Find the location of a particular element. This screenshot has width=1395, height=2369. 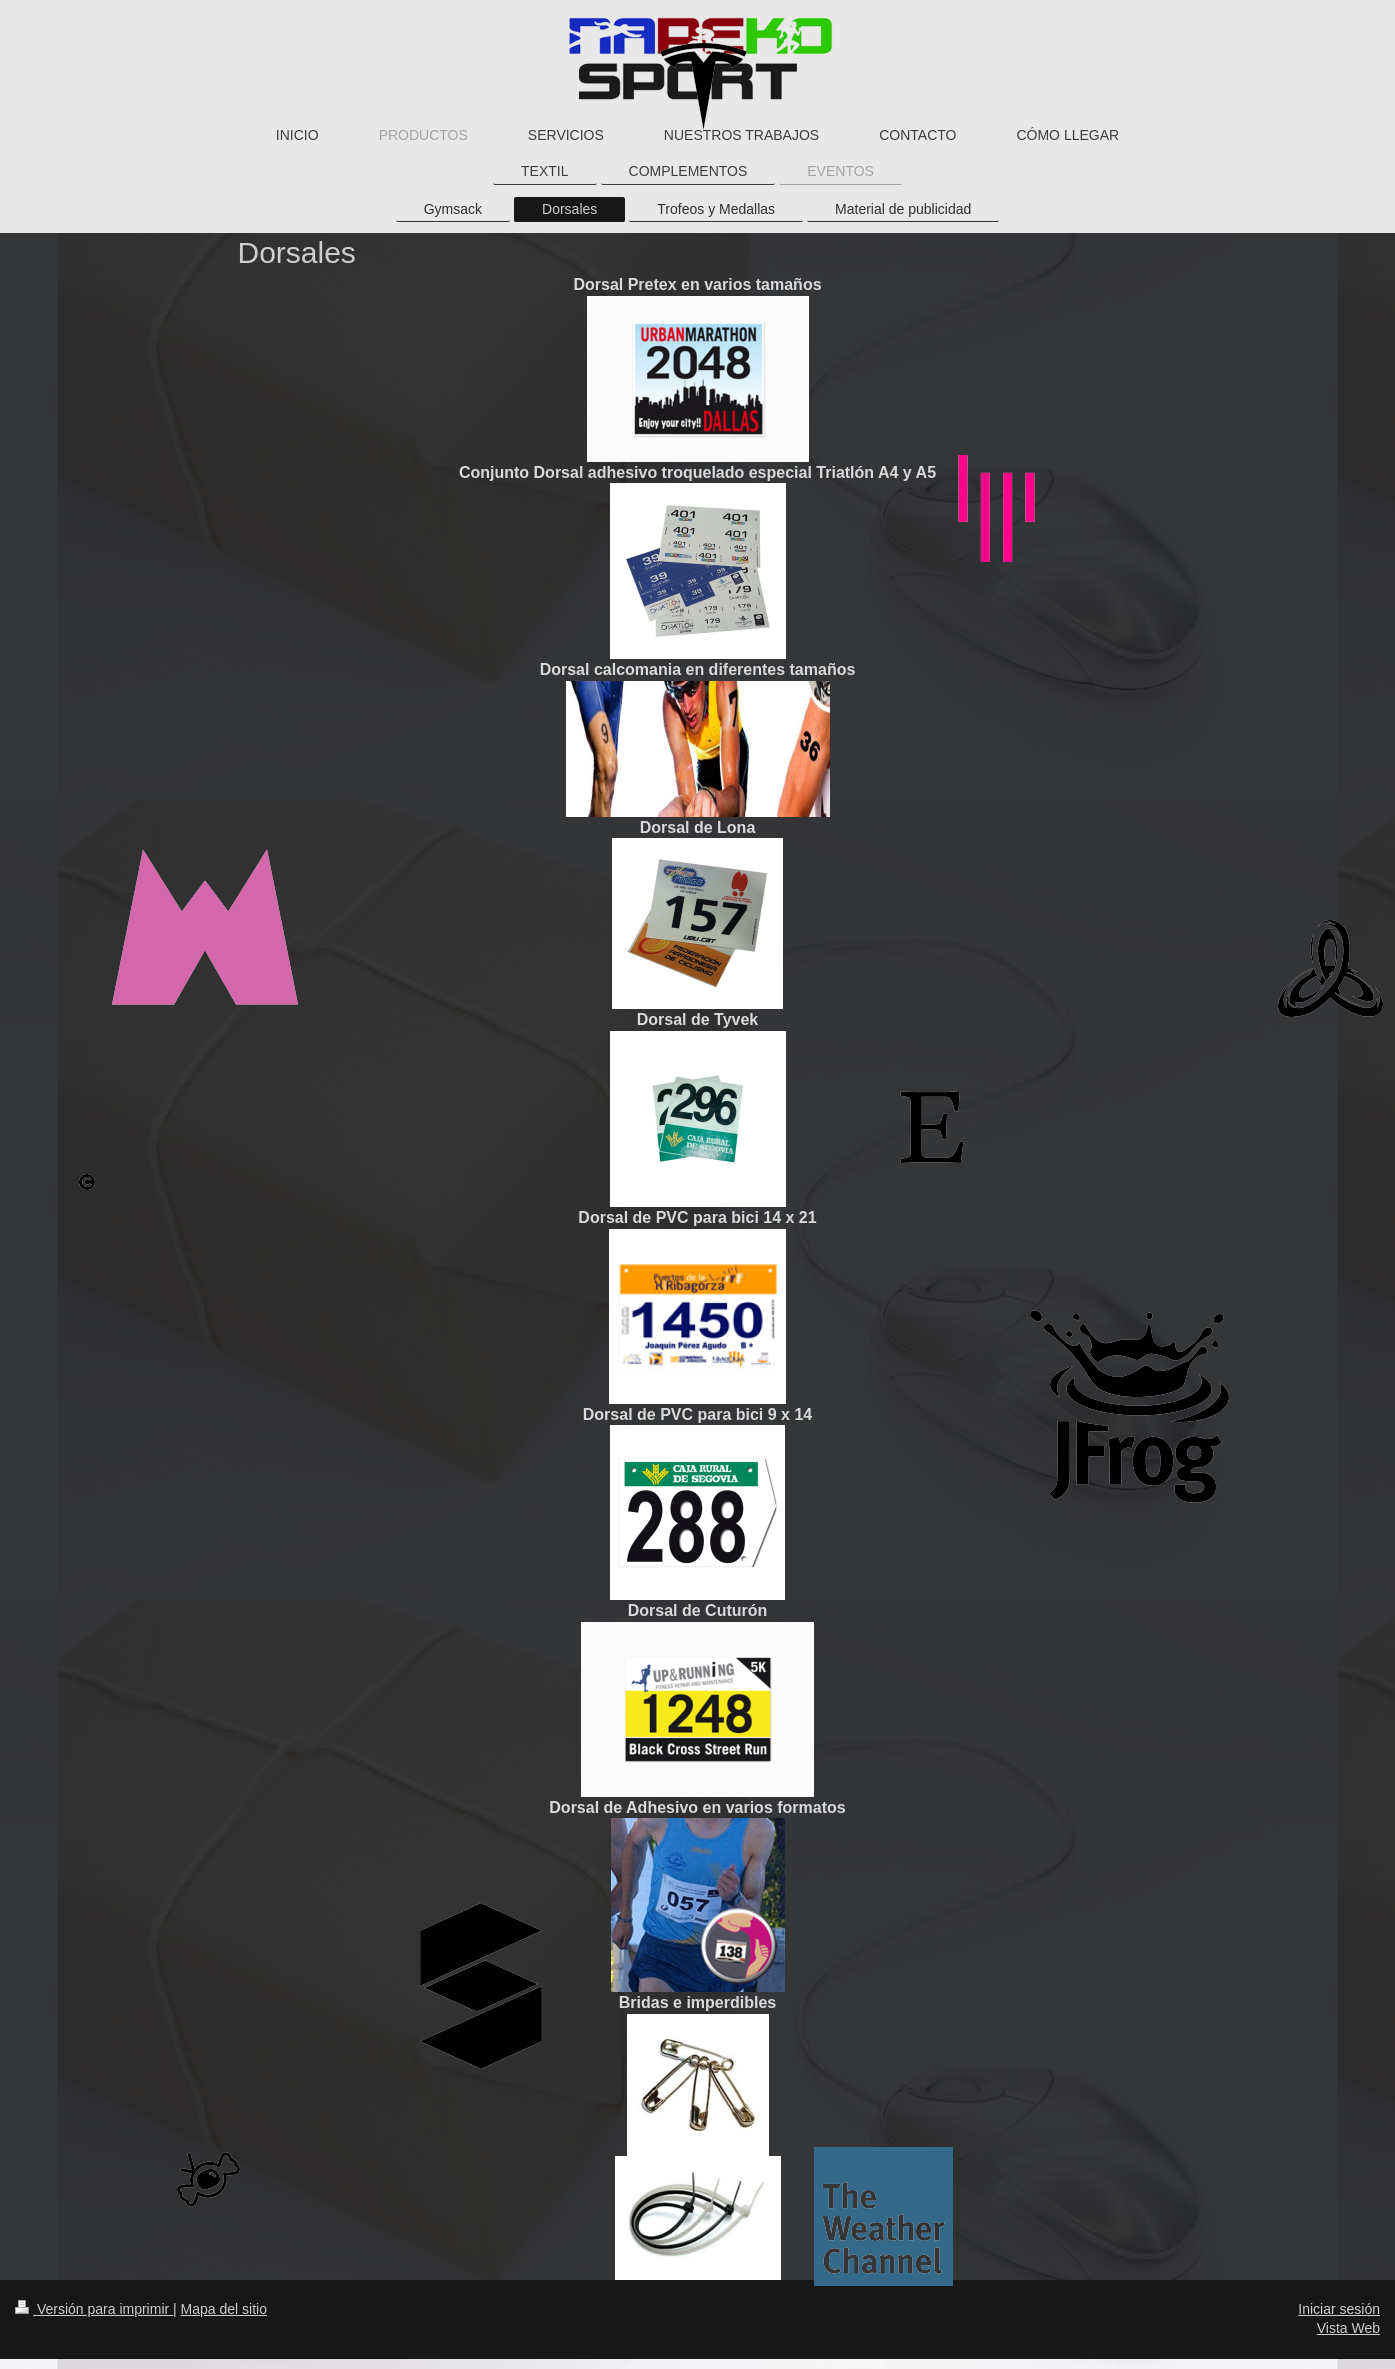

open the Etsy app or website is located at coordinates (932, 1127).